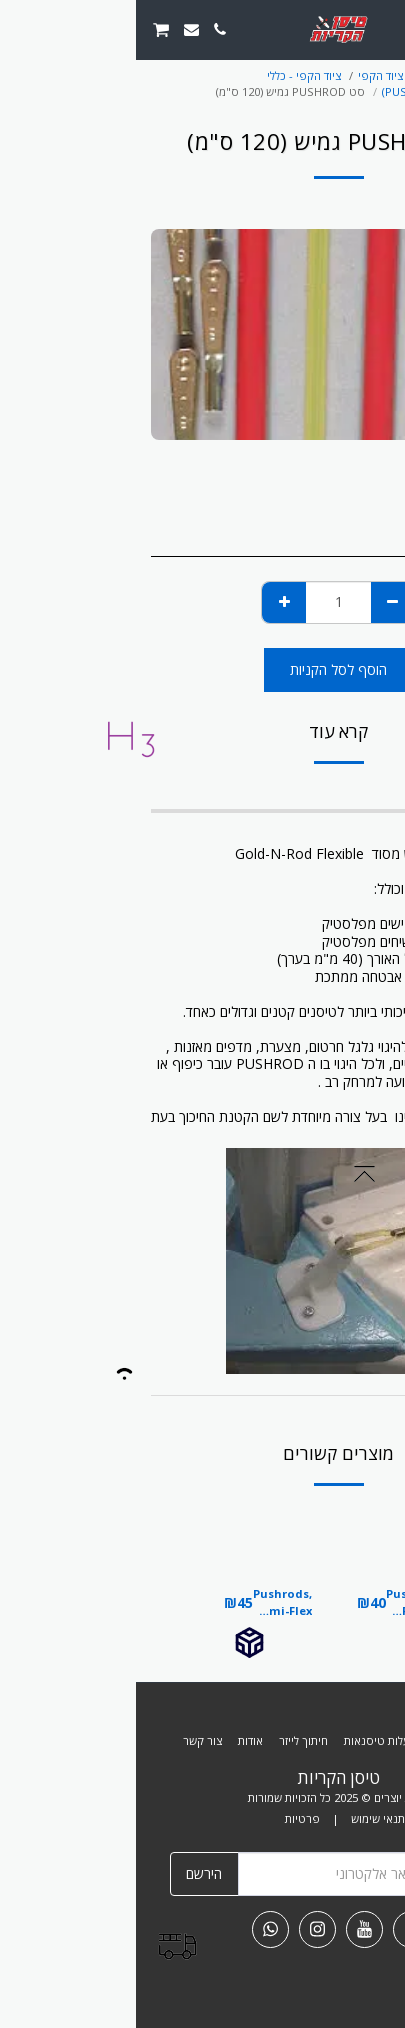 This screenshot has height=2028, width=405. What do you see at coordinates (176, 1944) in the screenshot?
I see `access emergency services information` at bounding box center [176, 1944].